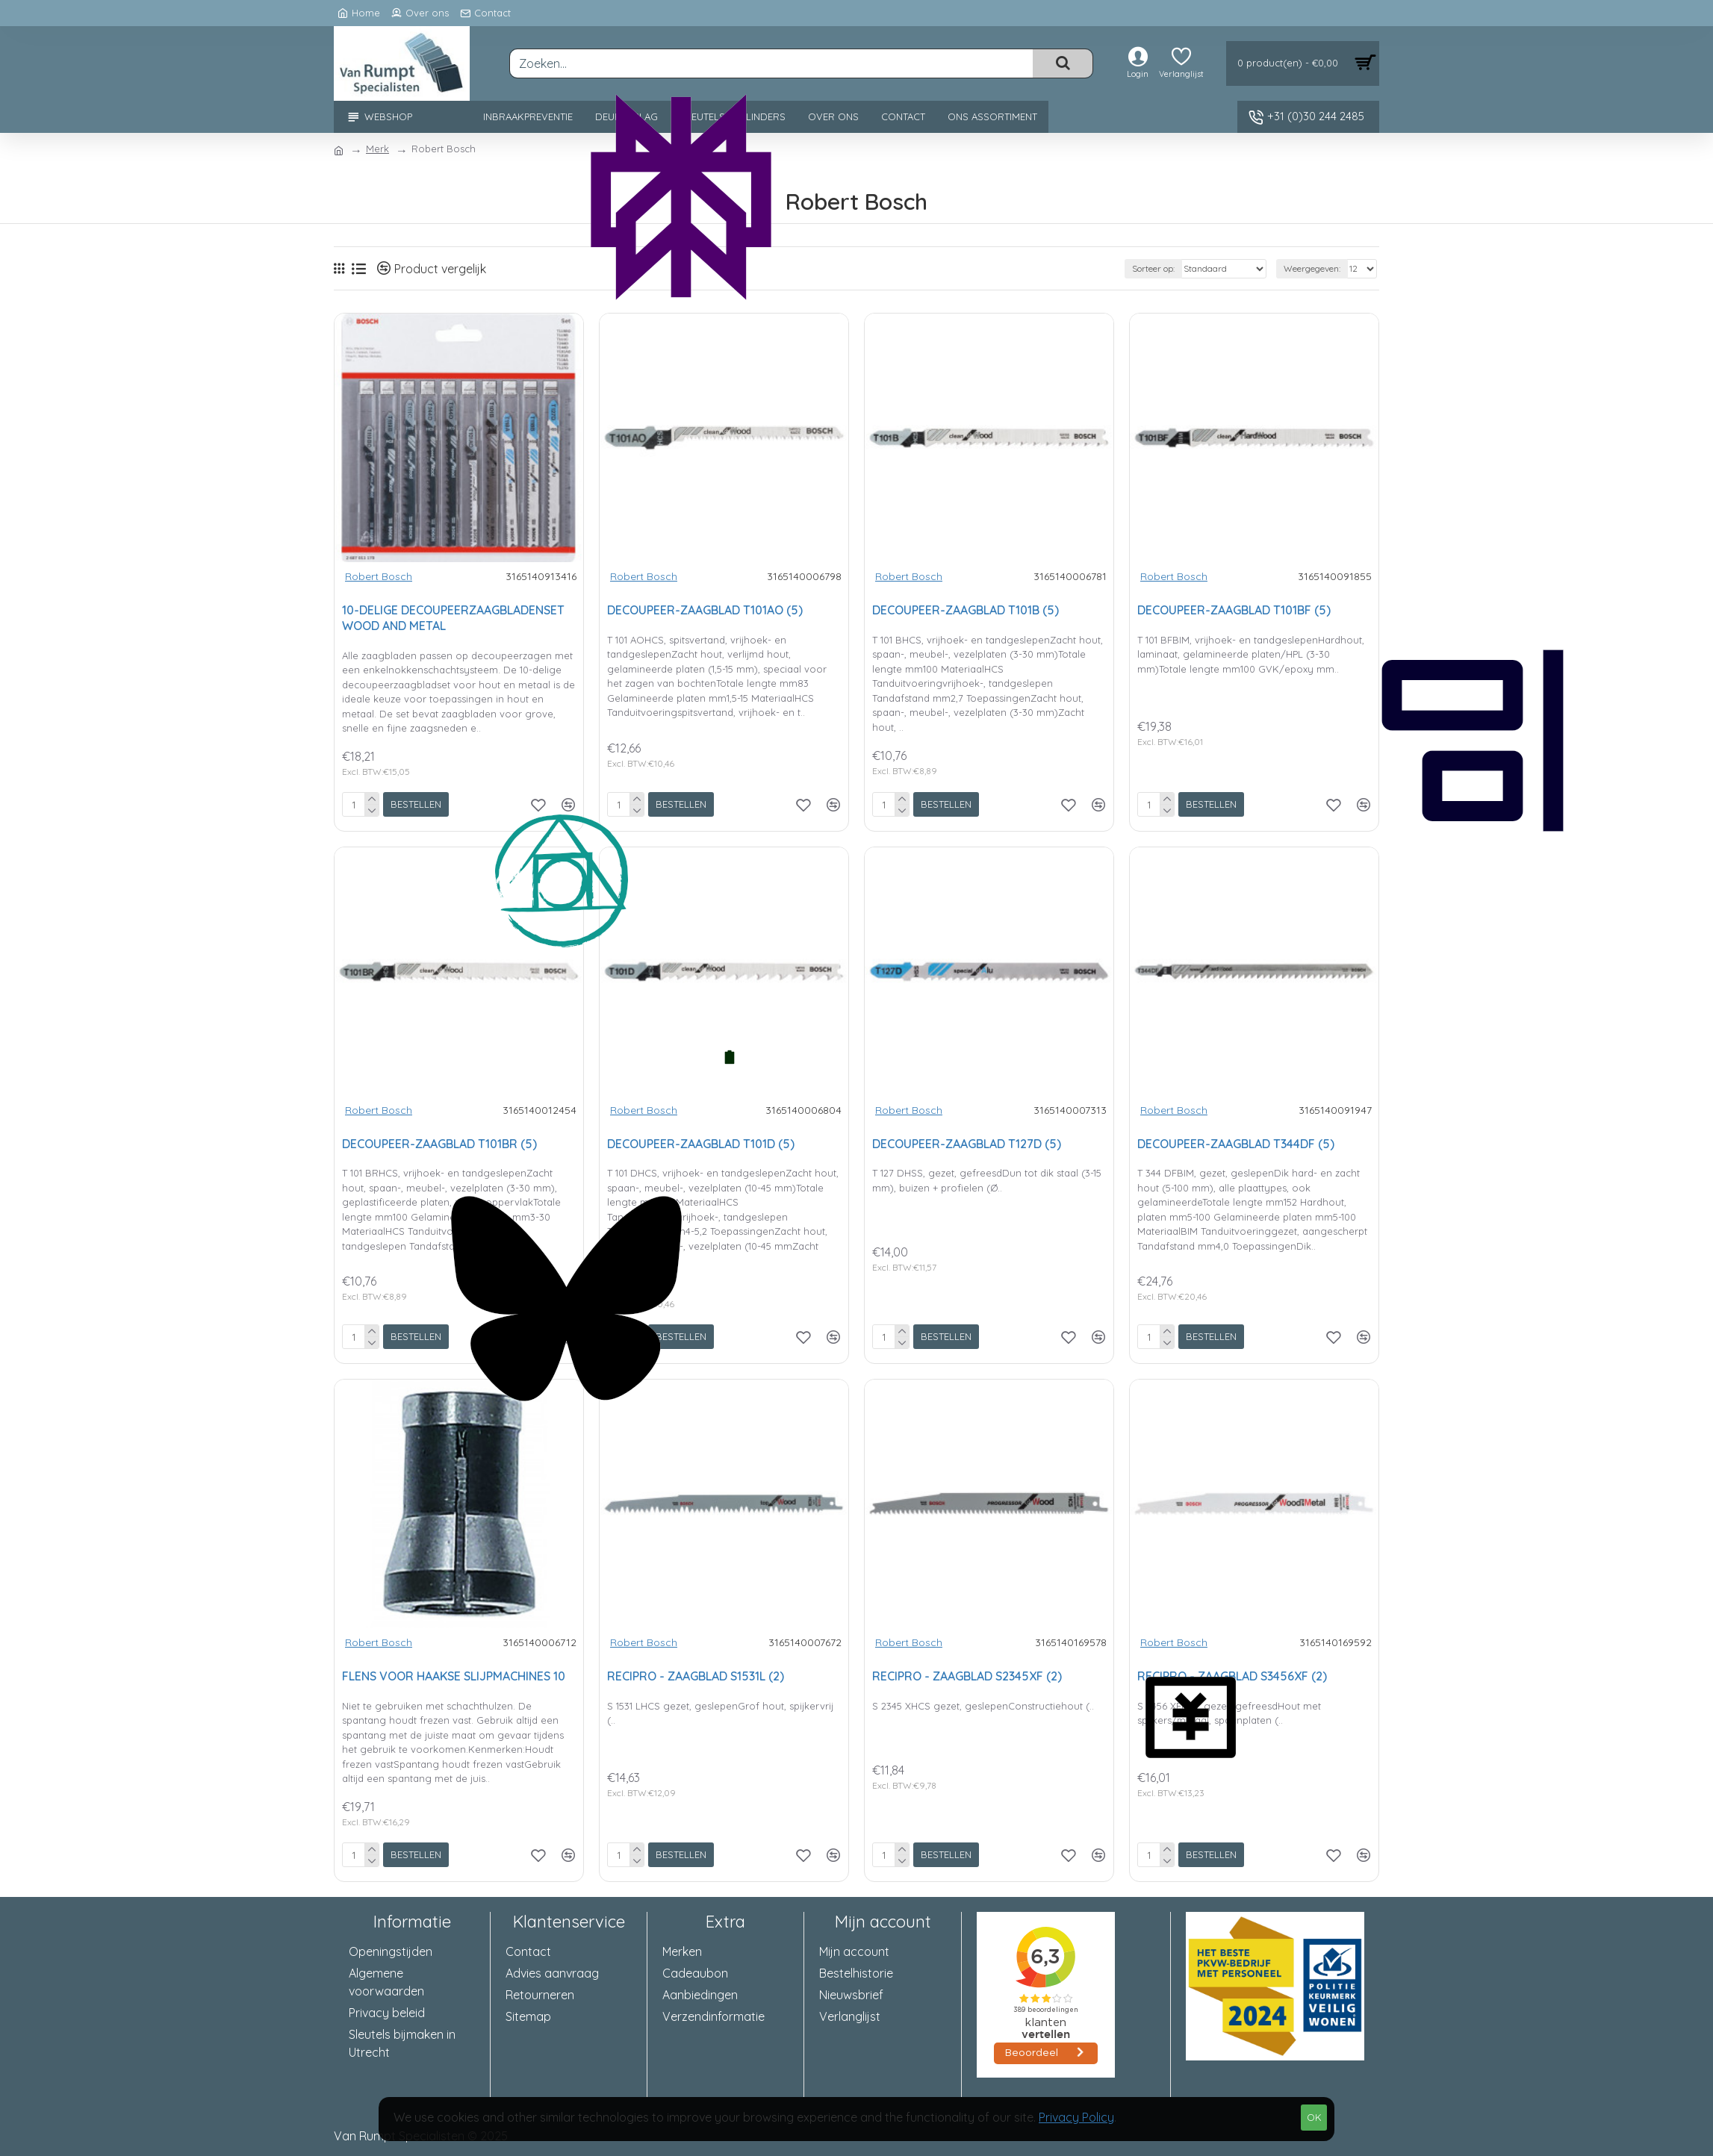  What do you see at coordinates (562, 881) in the screenshot?
I see `postcss css processing tool logo` at bounding box center [562, 881].